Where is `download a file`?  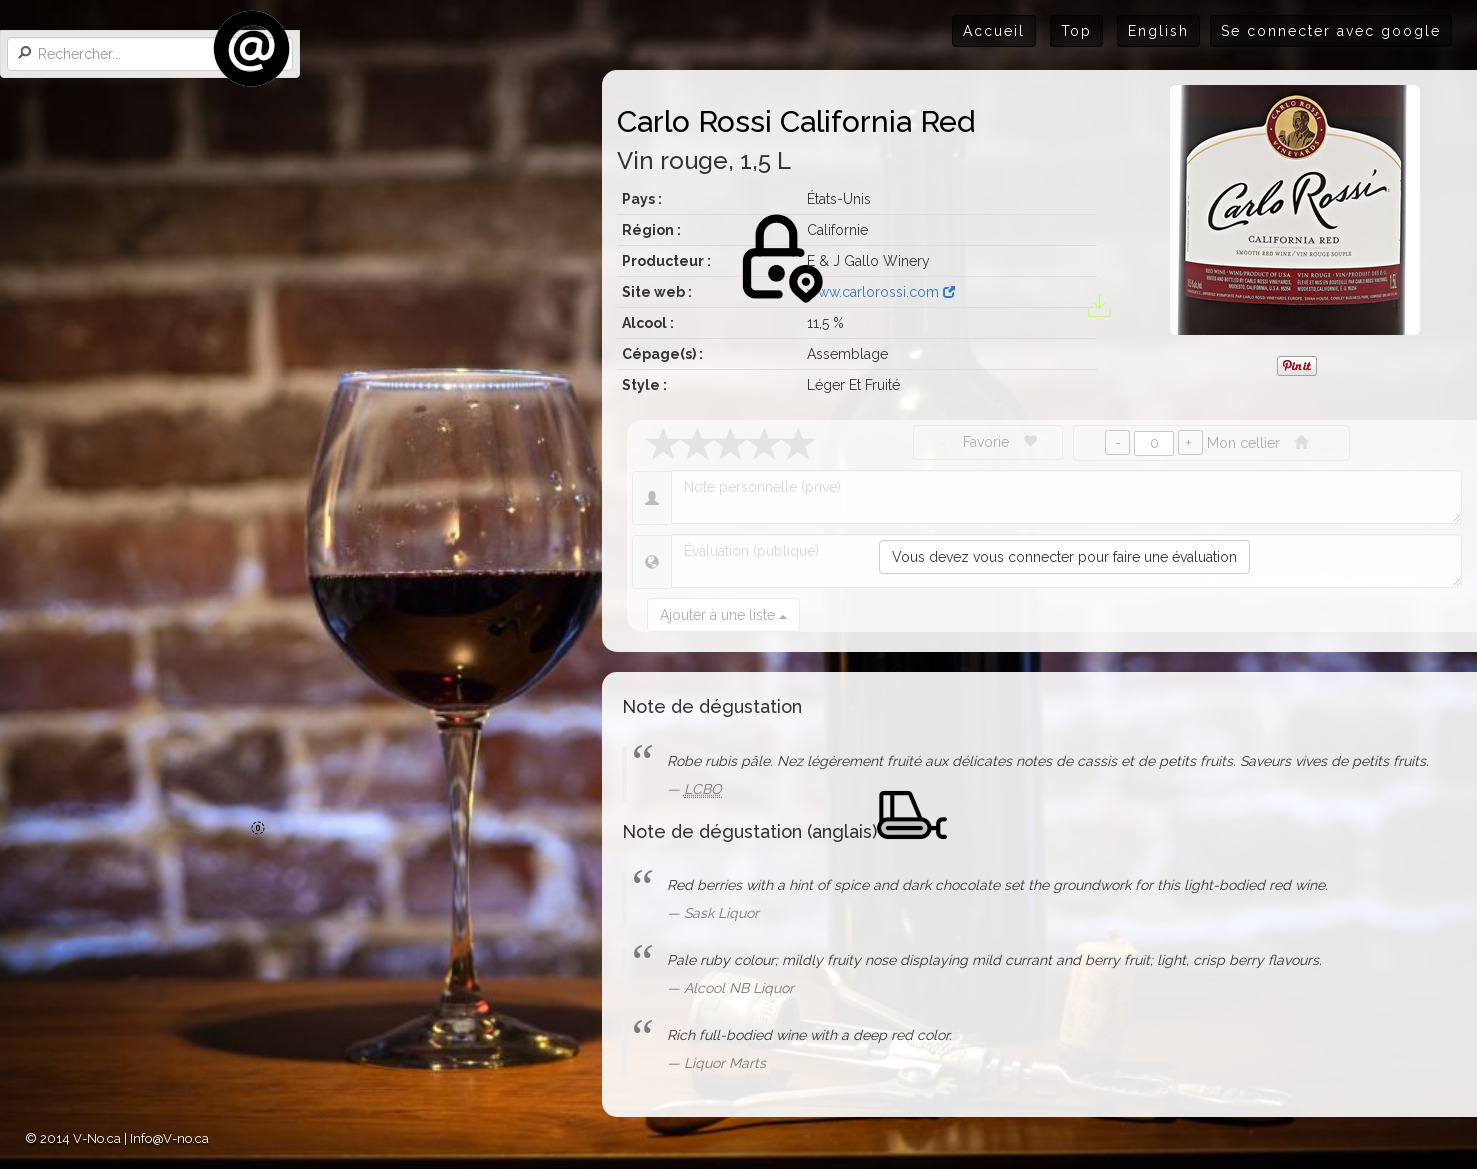 download a file is located at coordinates (1099, 306).